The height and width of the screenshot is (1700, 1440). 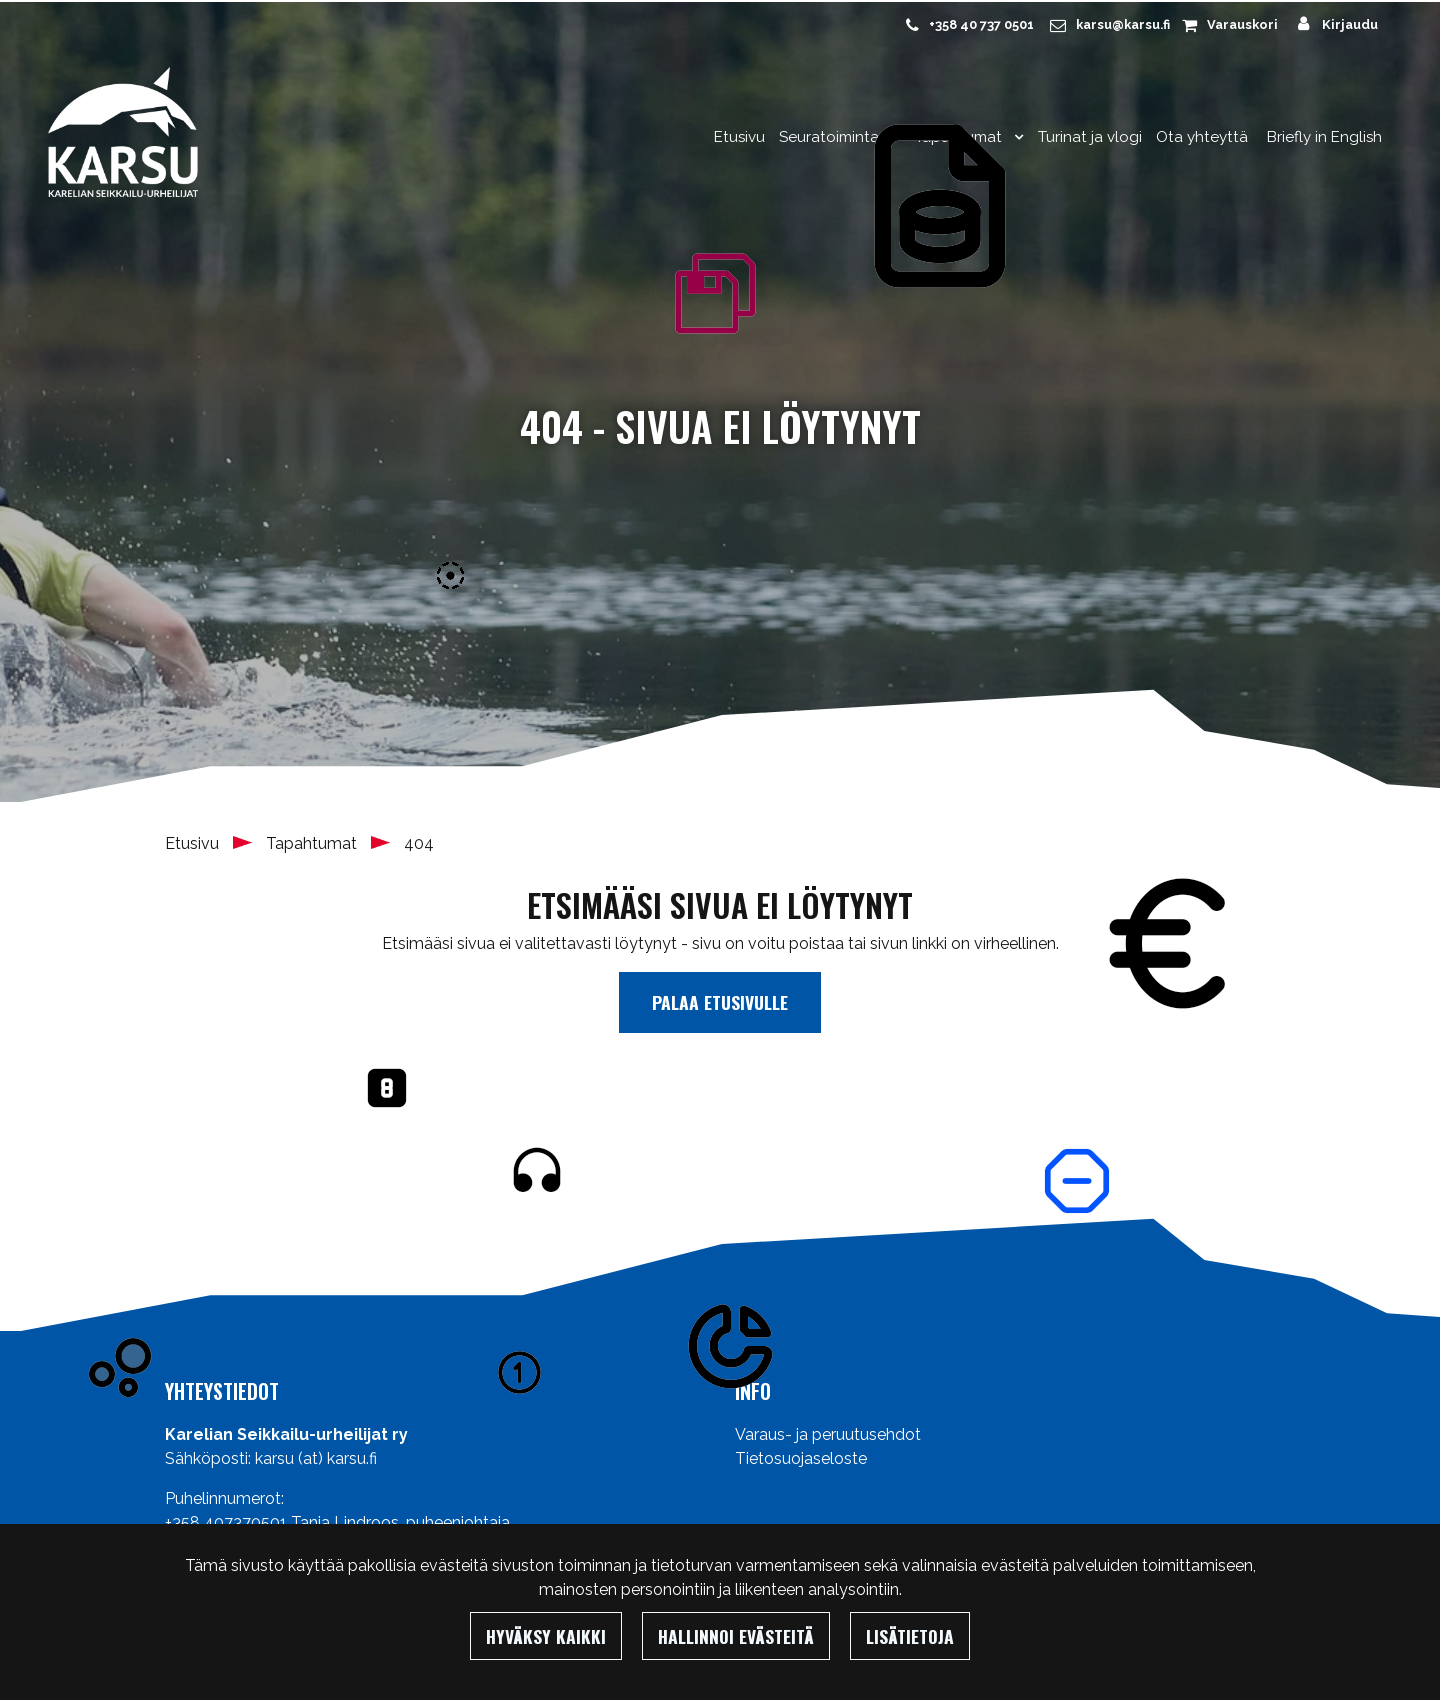 I want to click on access database file, so click(x=940, y=206).